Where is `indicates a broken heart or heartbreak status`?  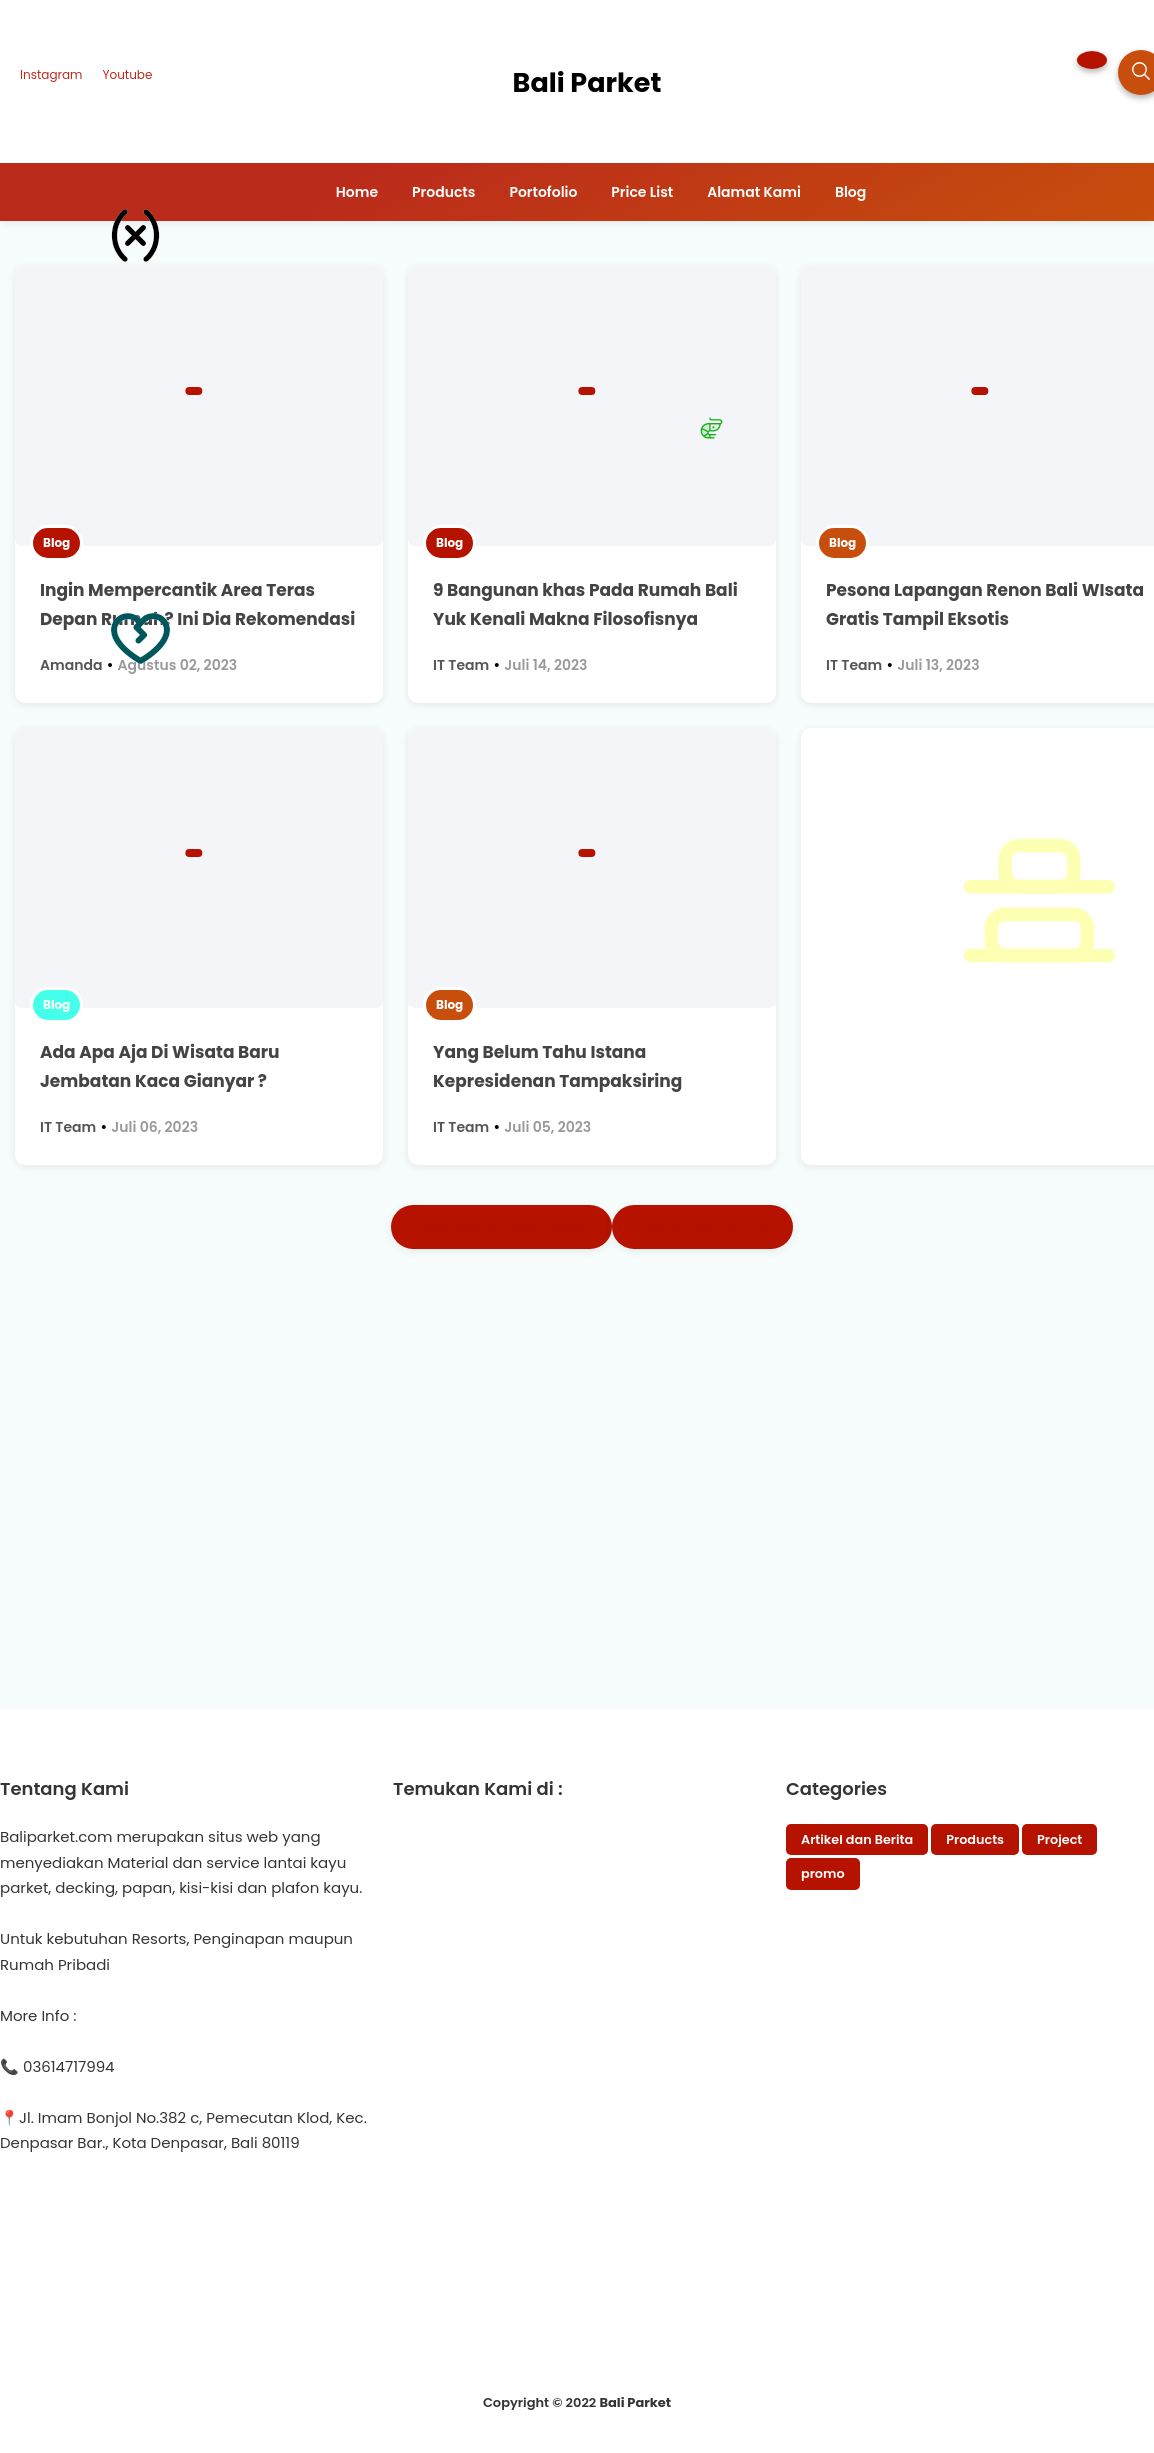
indicates a broken heart or heartbreak status is located at coordinates (140, 636).